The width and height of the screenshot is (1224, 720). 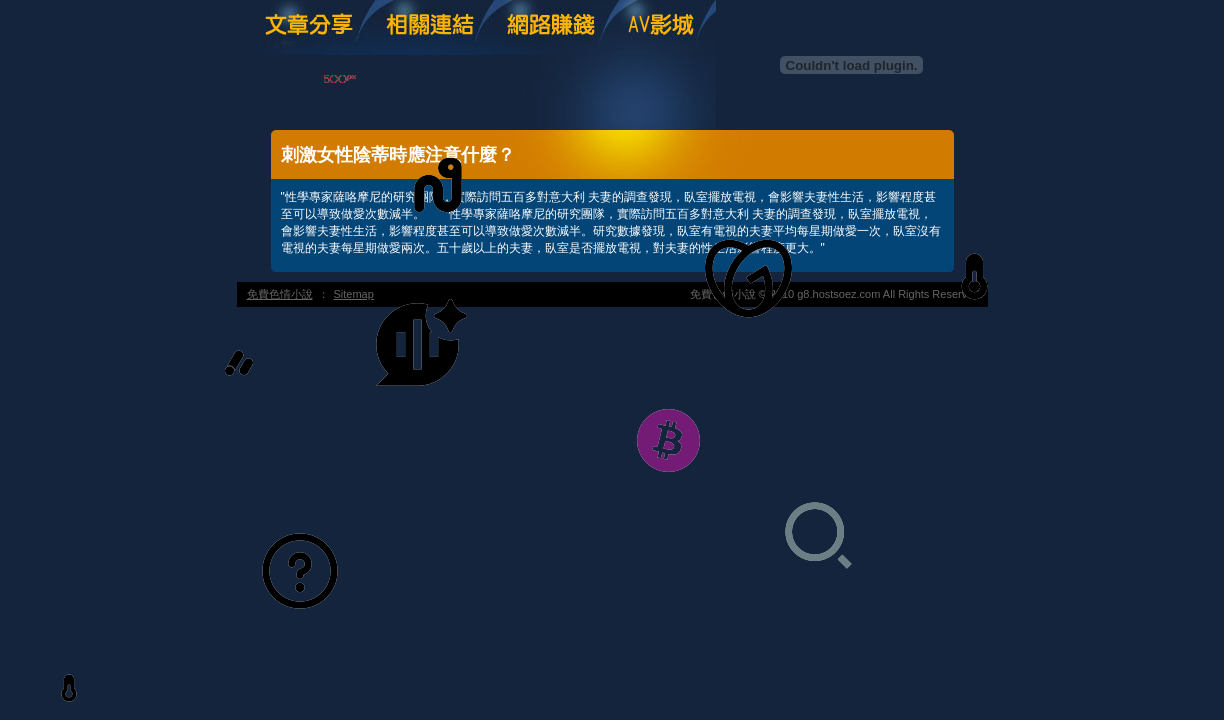 I want to click on access help or support information, so click(x=300, y=571).